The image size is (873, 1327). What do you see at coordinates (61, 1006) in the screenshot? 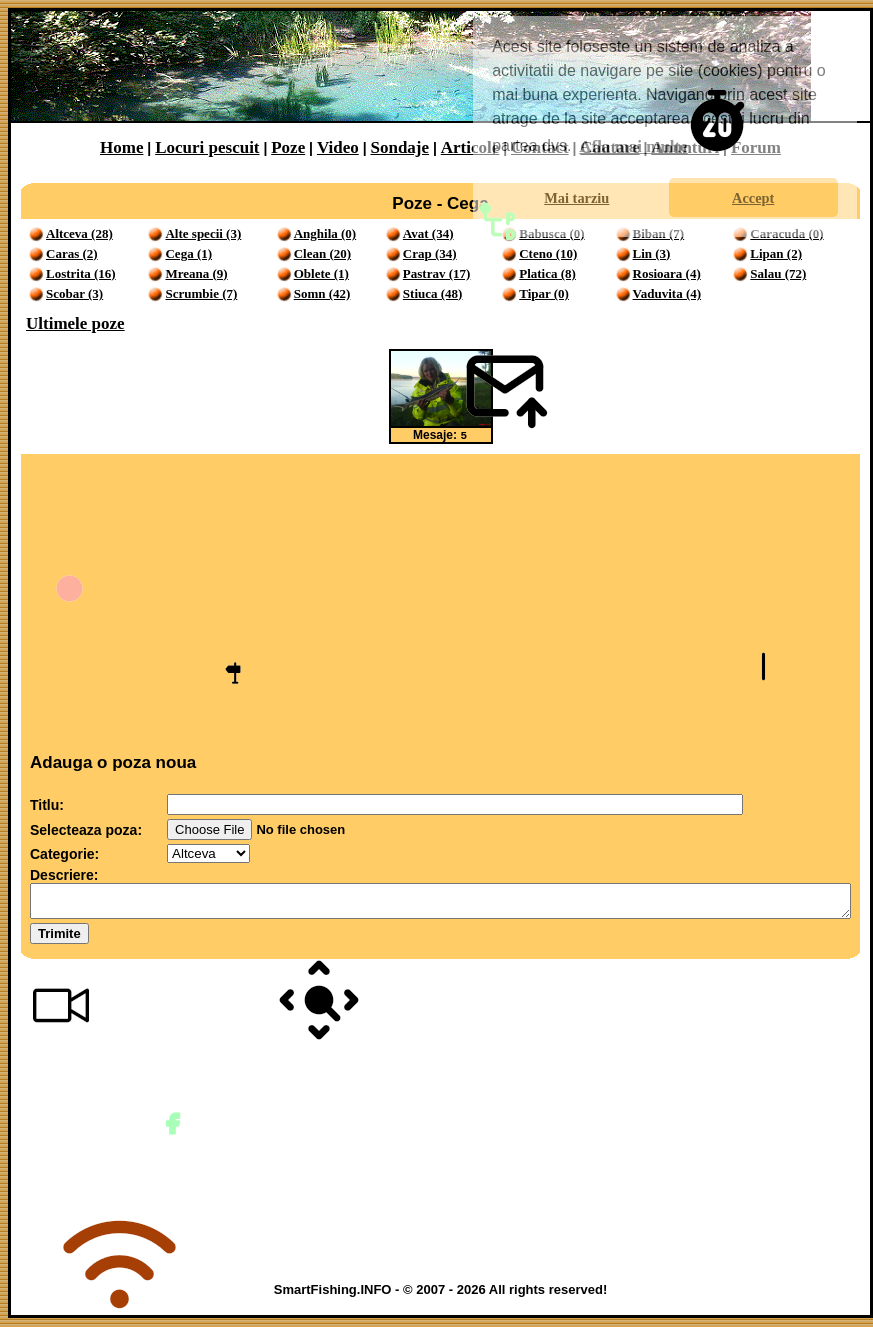
I see `start a video call` at bounding box center [61, 1006].